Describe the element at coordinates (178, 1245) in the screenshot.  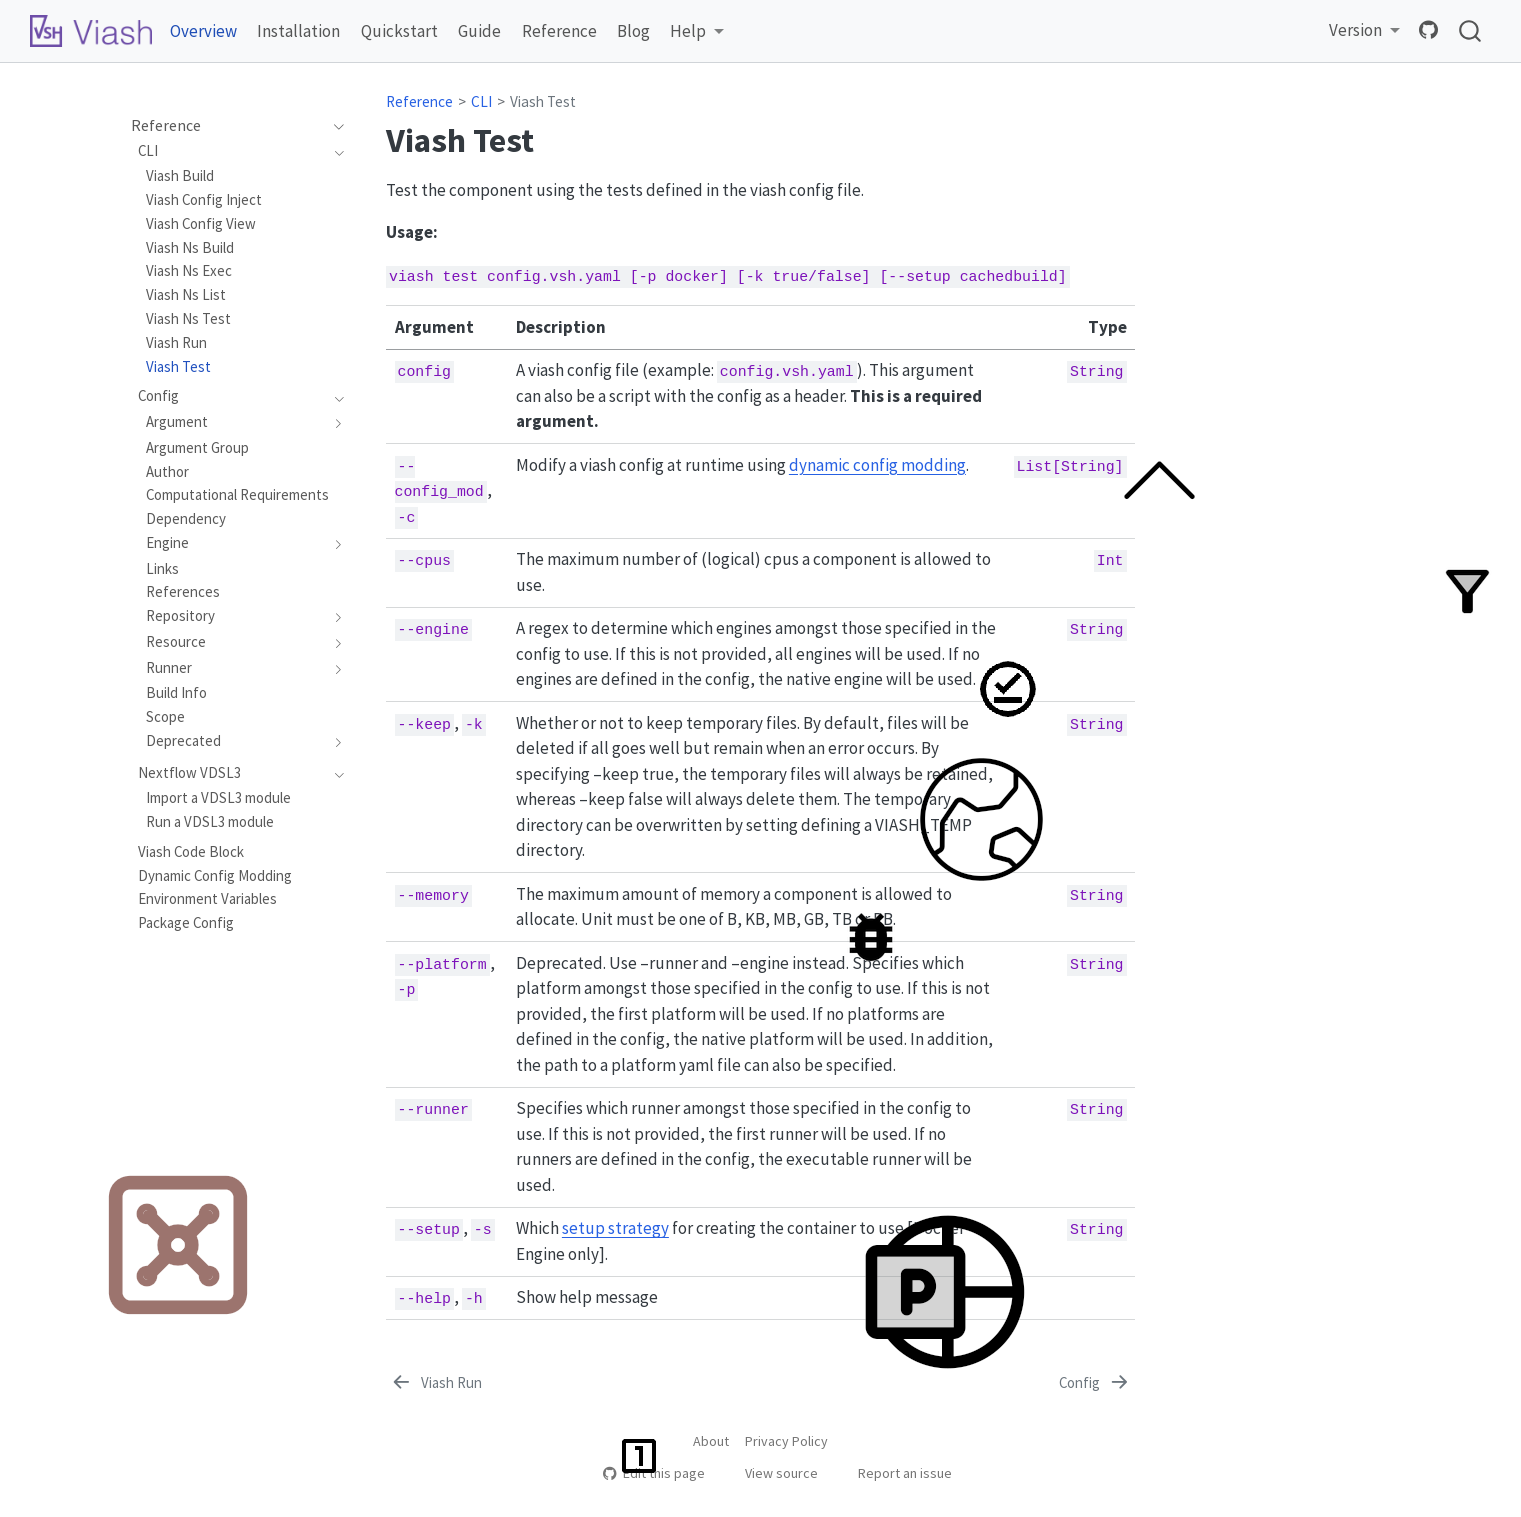
I see `access secure storage or vault` at that location.